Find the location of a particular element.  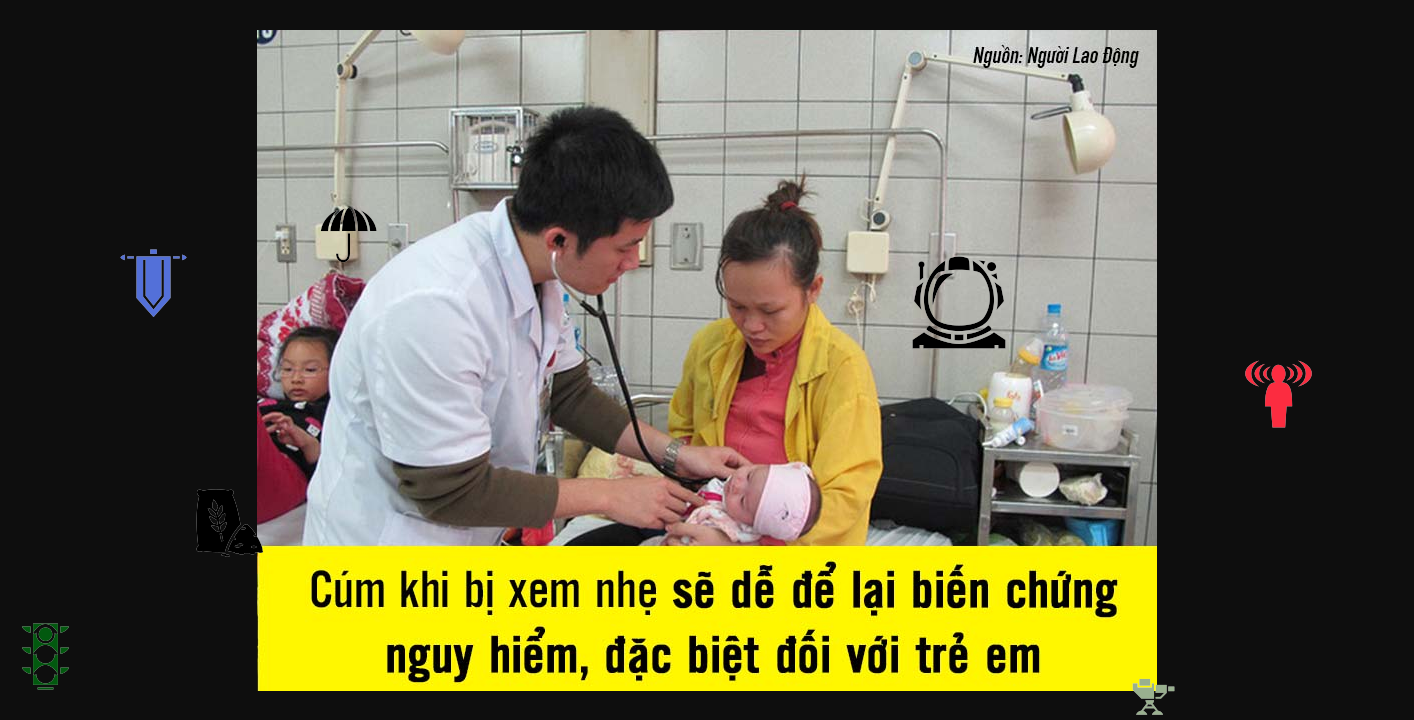

access space or astronaut-themed content is located at coordinates (959, 302).